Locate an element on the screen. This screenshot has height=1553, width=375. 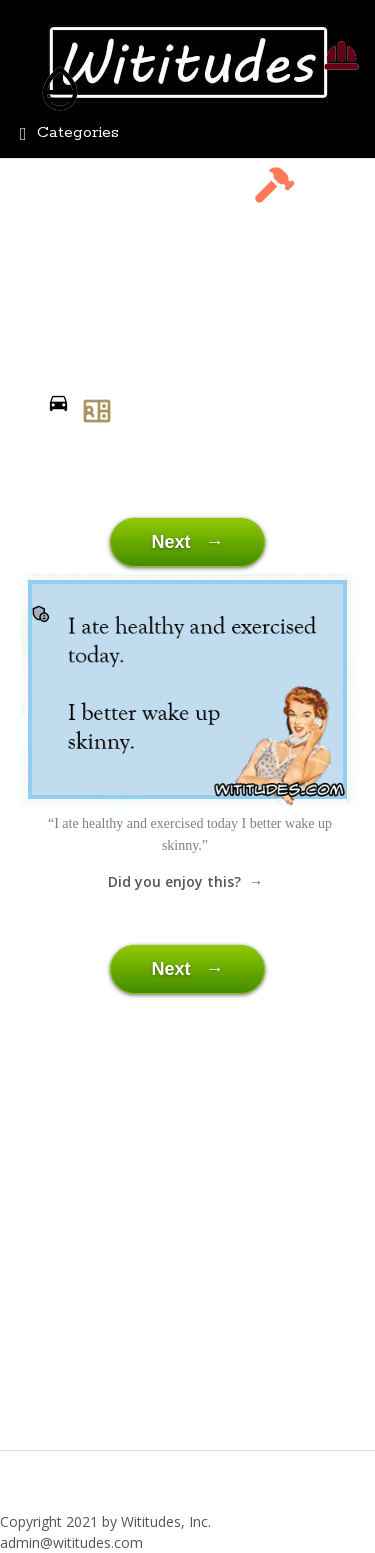
access tools or settings is located at coordinates (274, 185).